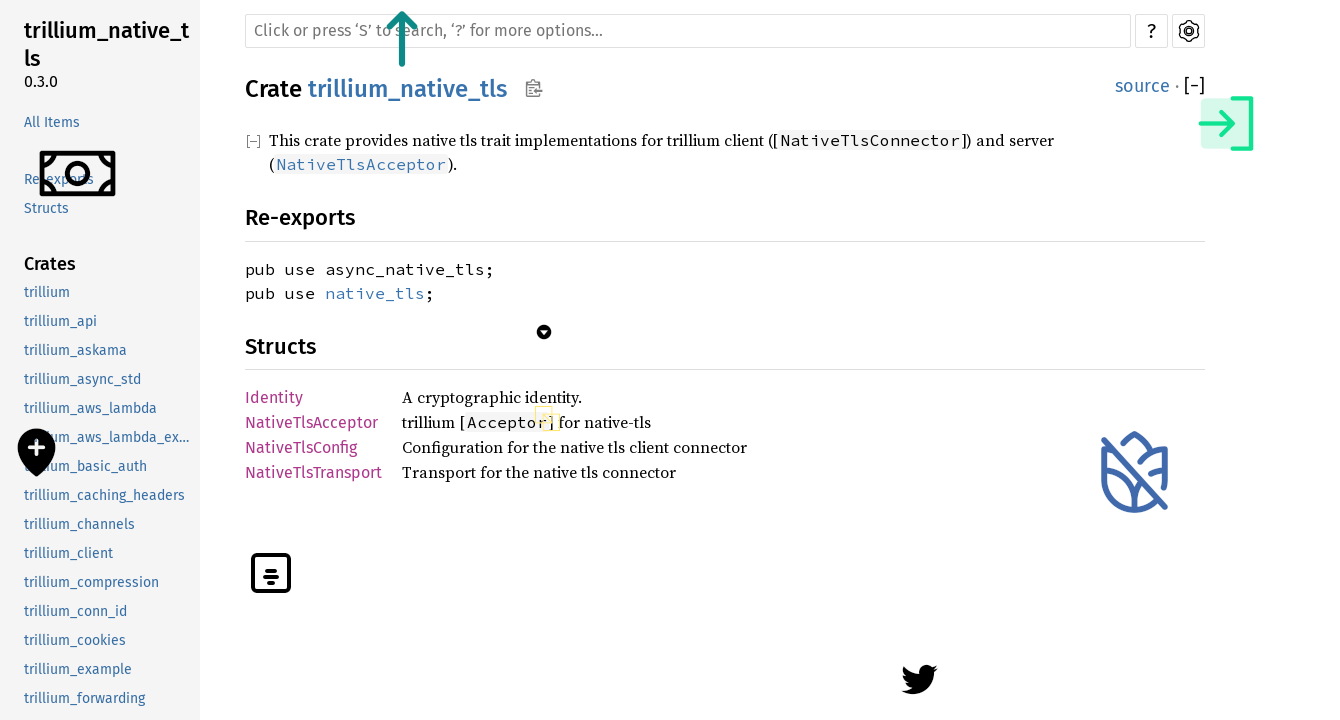  Describe the element at coordinates (547, 418) in the screenshot. I see `intersect or merge two layers` at that location.